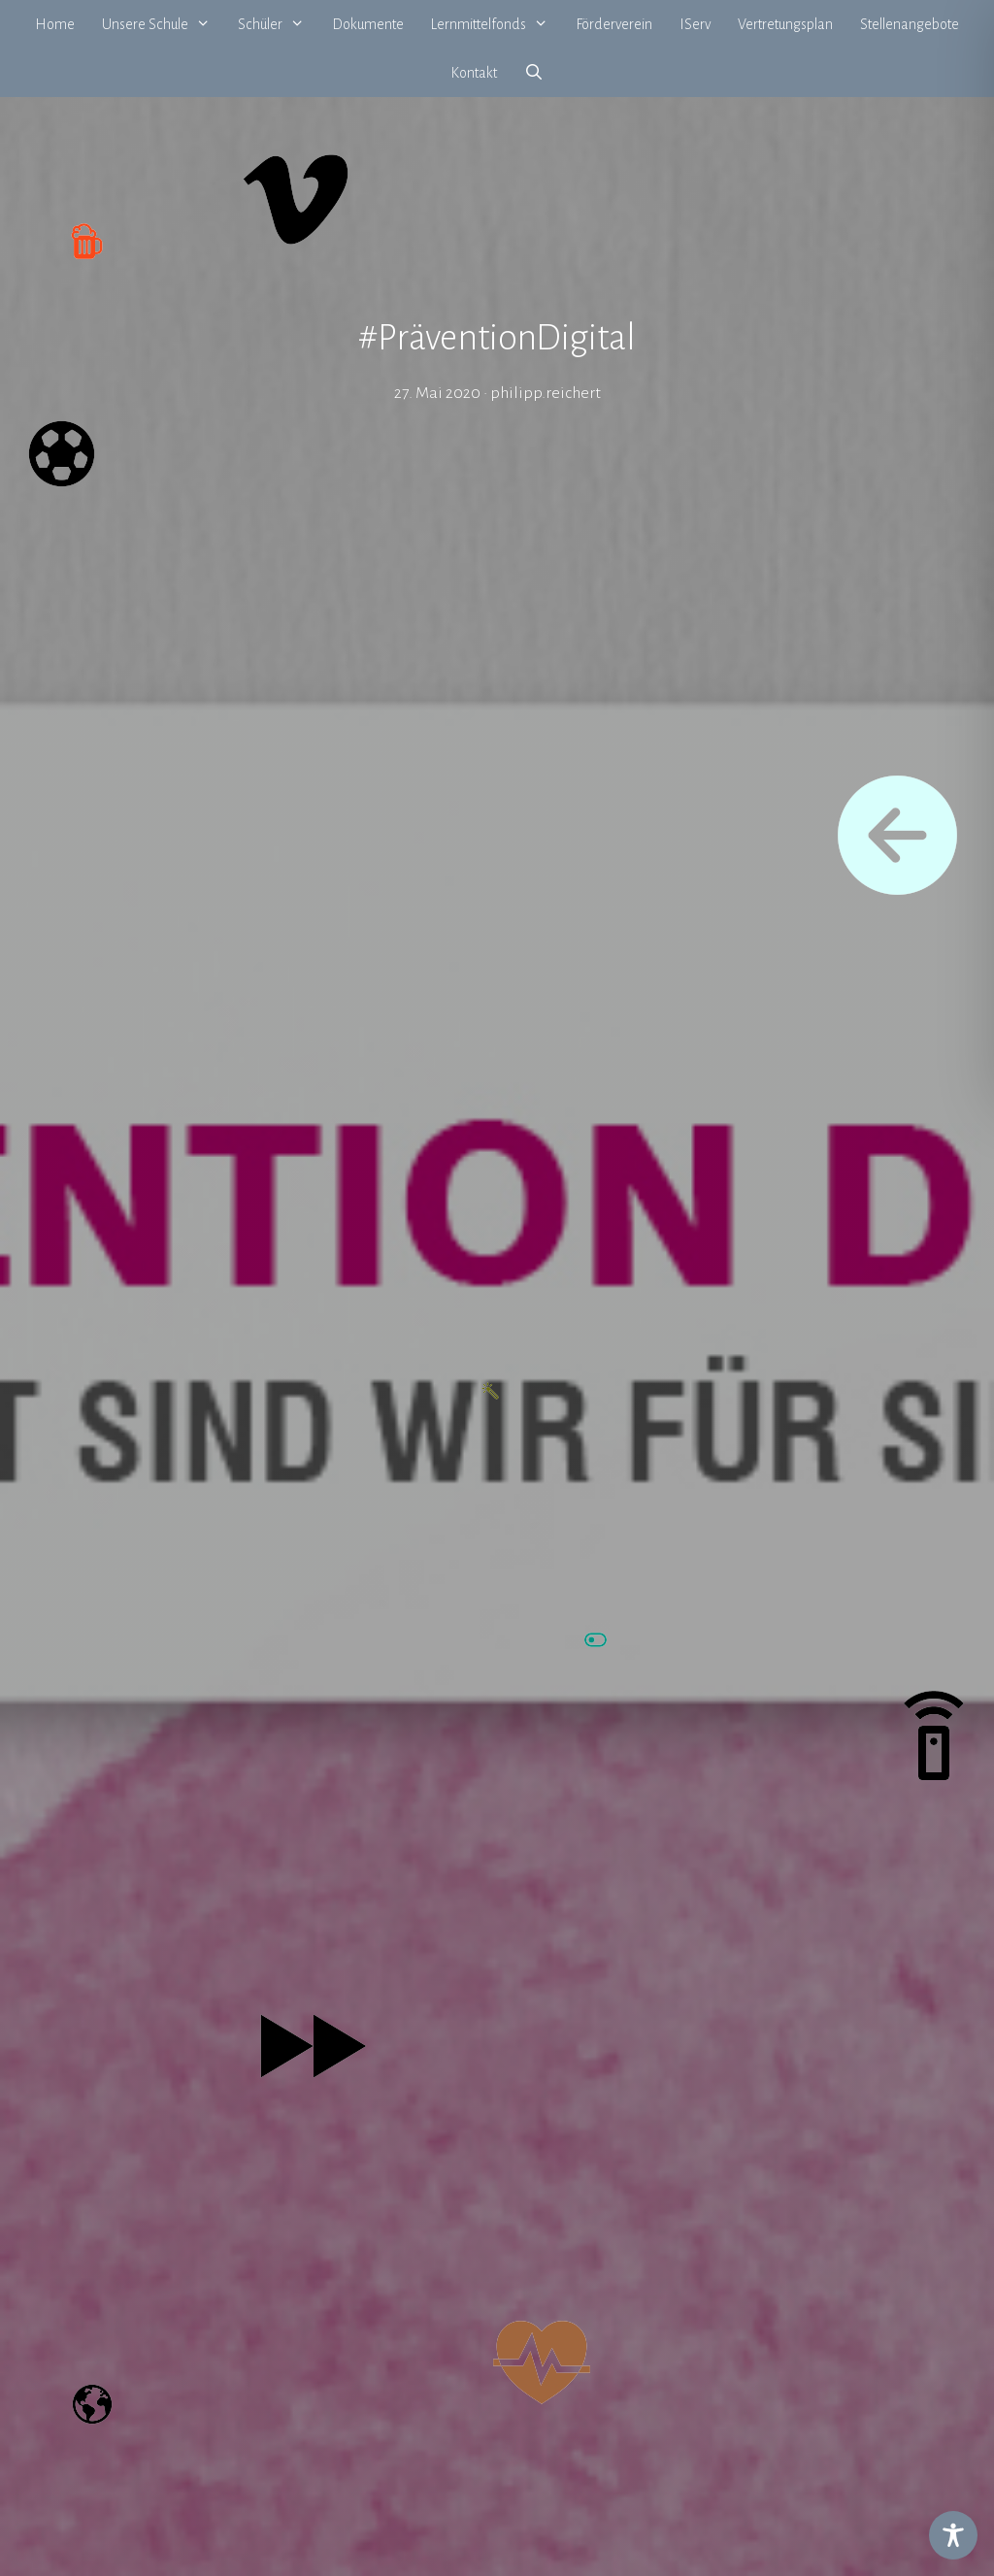  I want to click on toggle switch in off position, so click(595, 1639).